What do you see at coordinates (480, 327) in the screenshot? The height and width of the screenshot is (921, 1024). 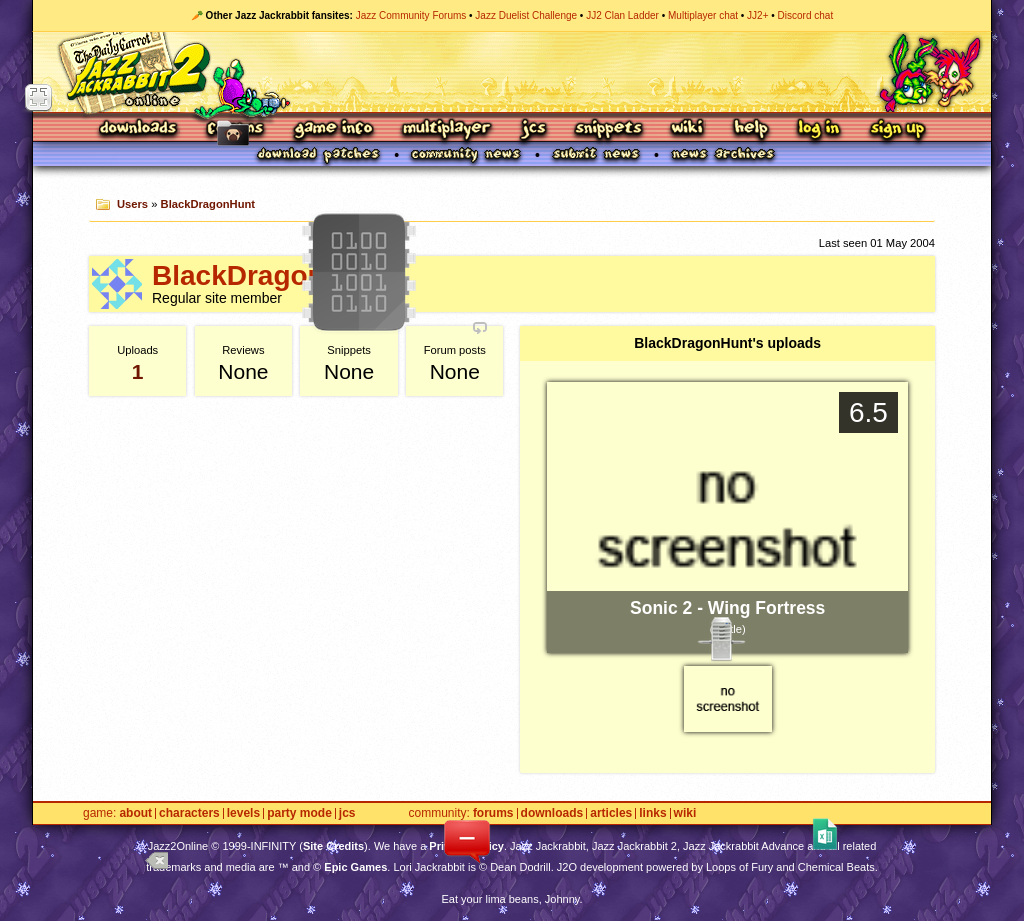 I see `enable playlist repeat mode` at bounding box center [480, 327].